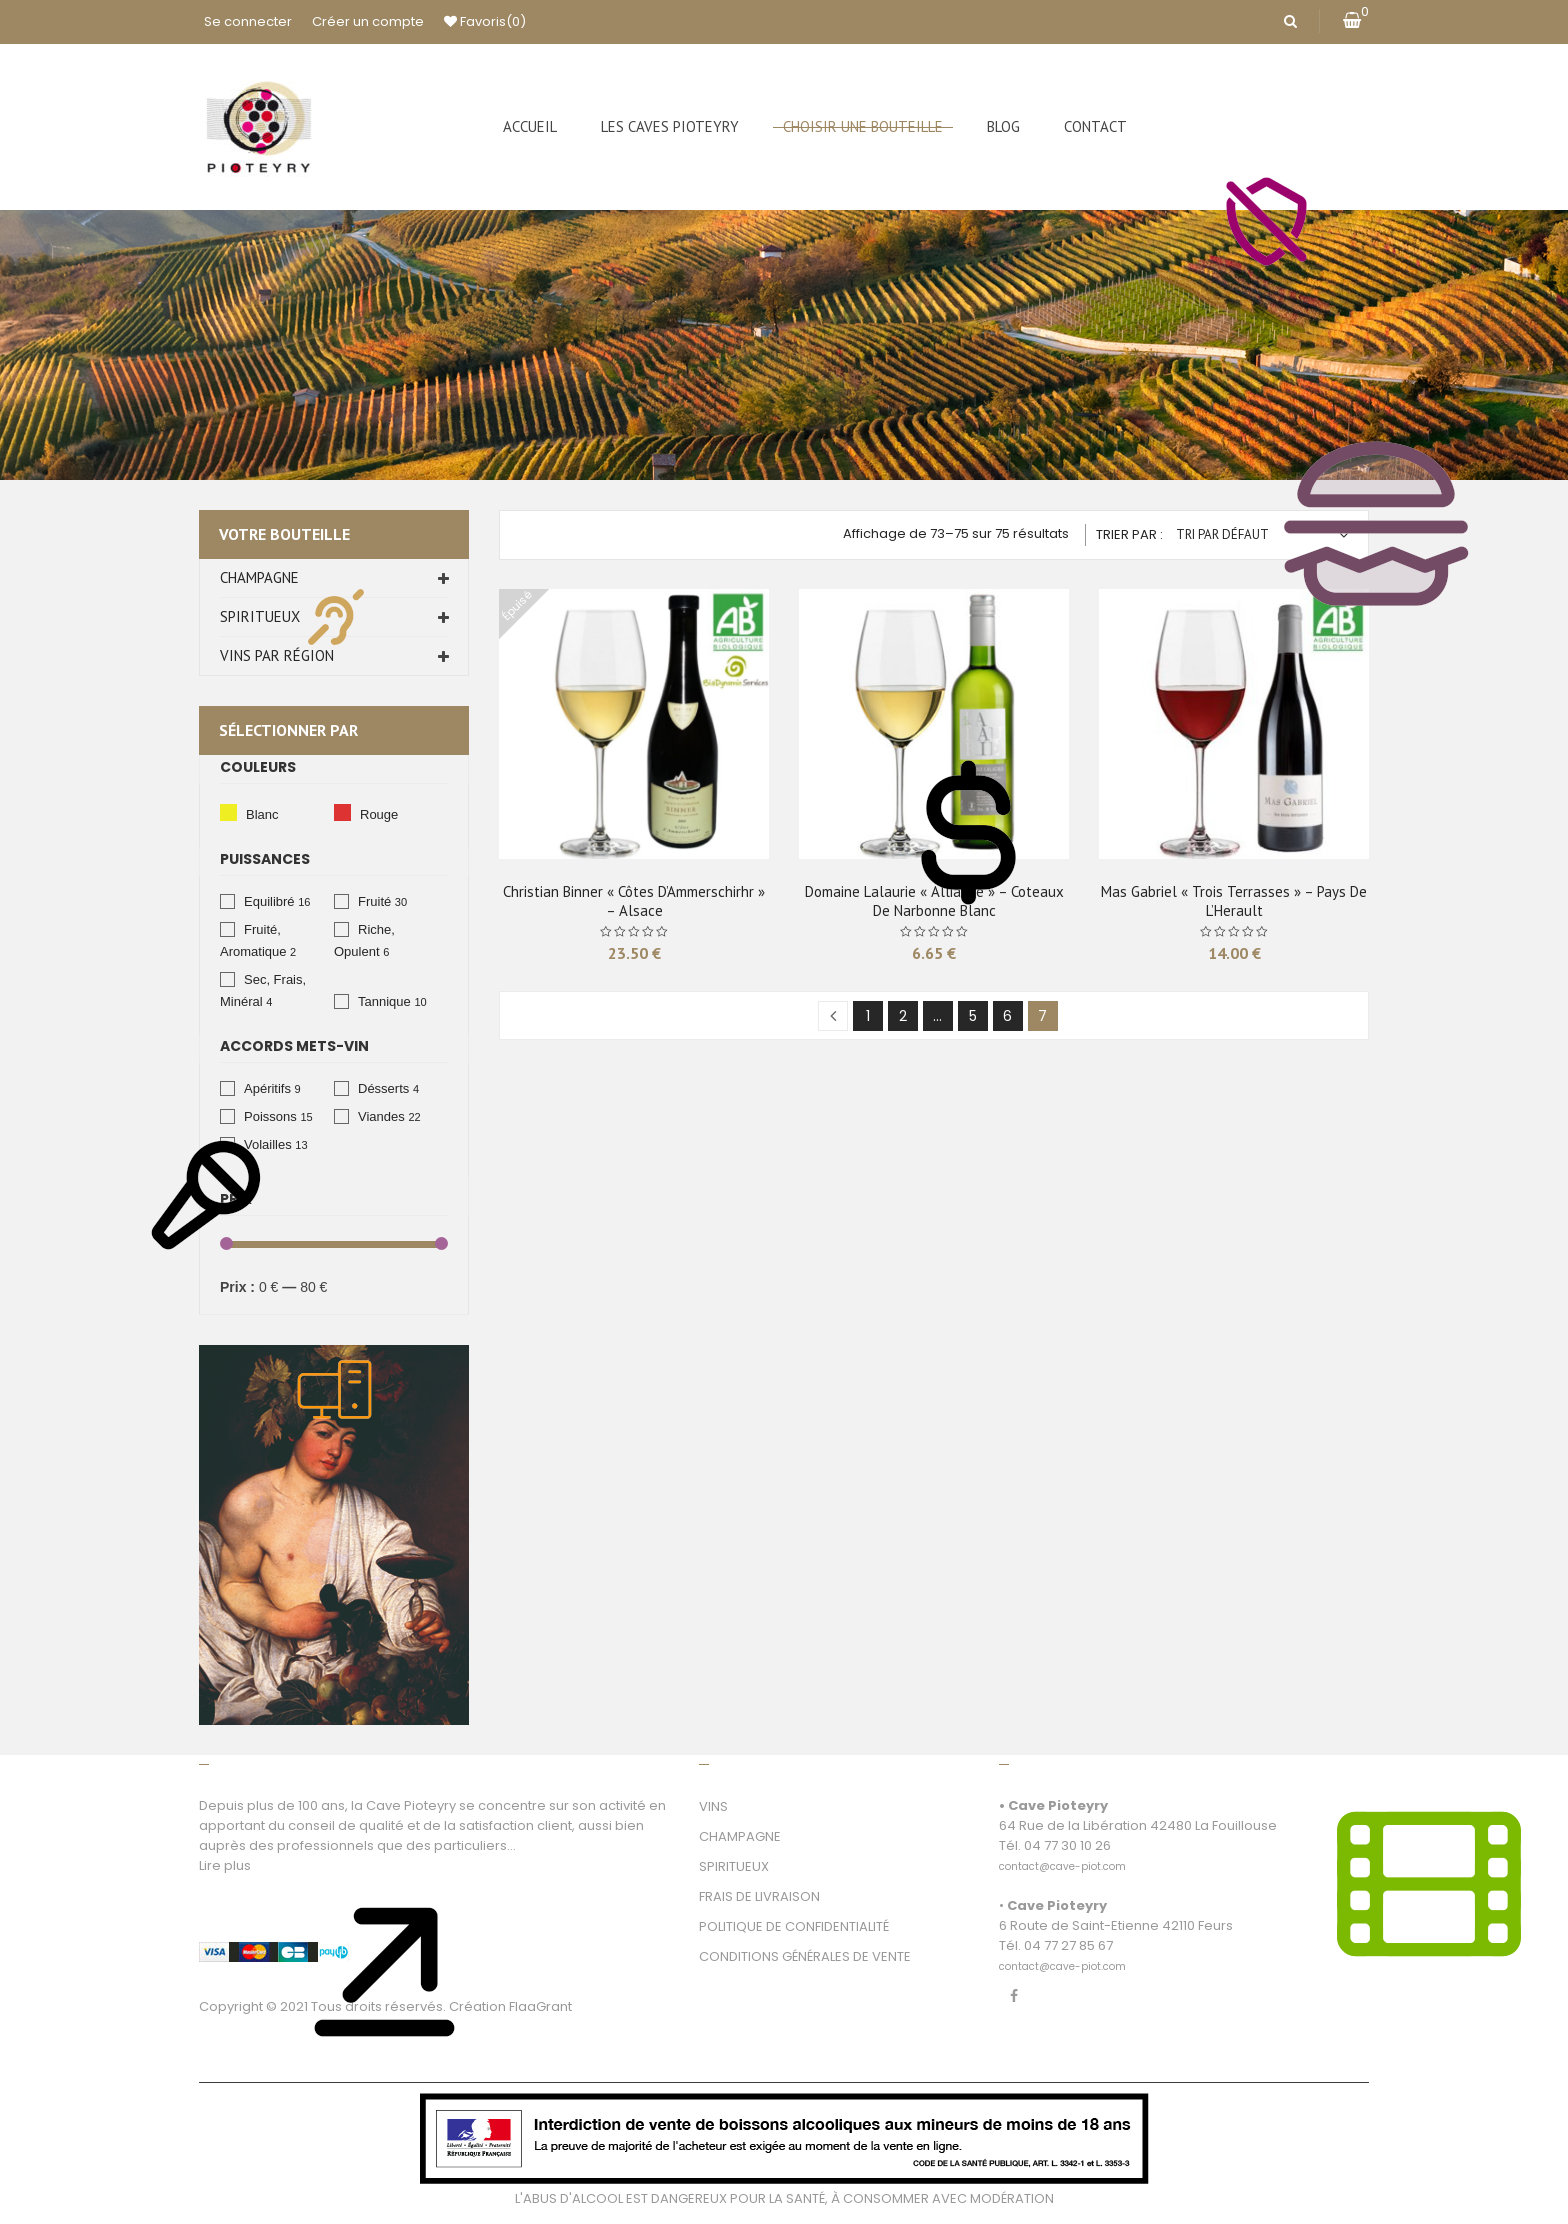 The image size is (1568, 2224). Describe the element at coordinates (1266, 221) in the screenshot. I see `disable security protection` at that location.